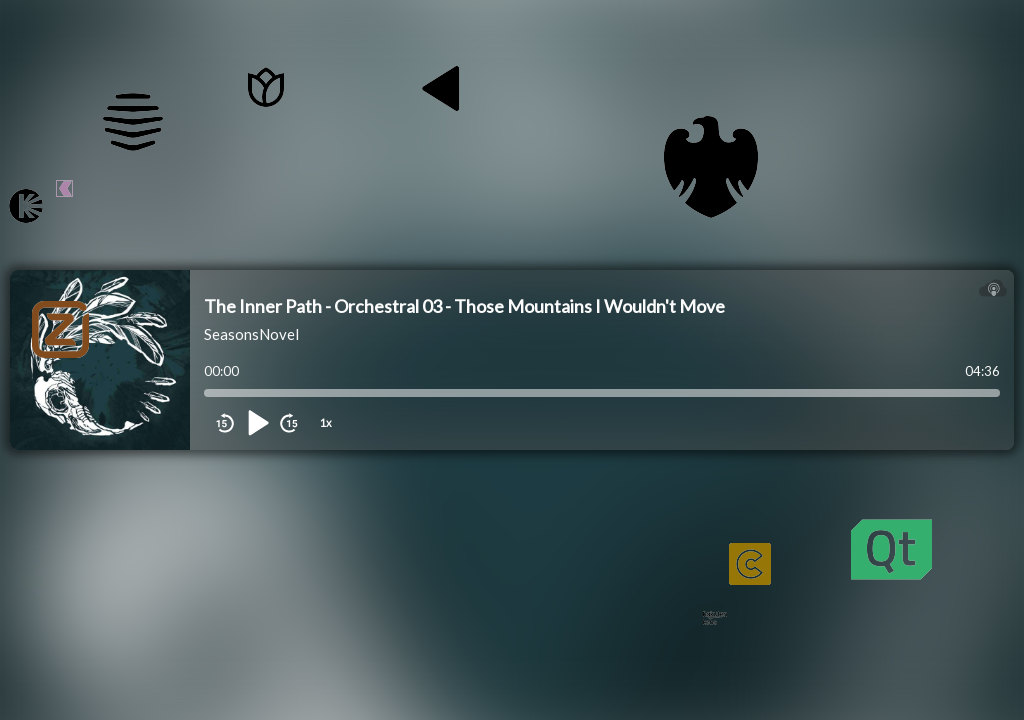  I want to click on cheerio library logo, so click(750, 564).